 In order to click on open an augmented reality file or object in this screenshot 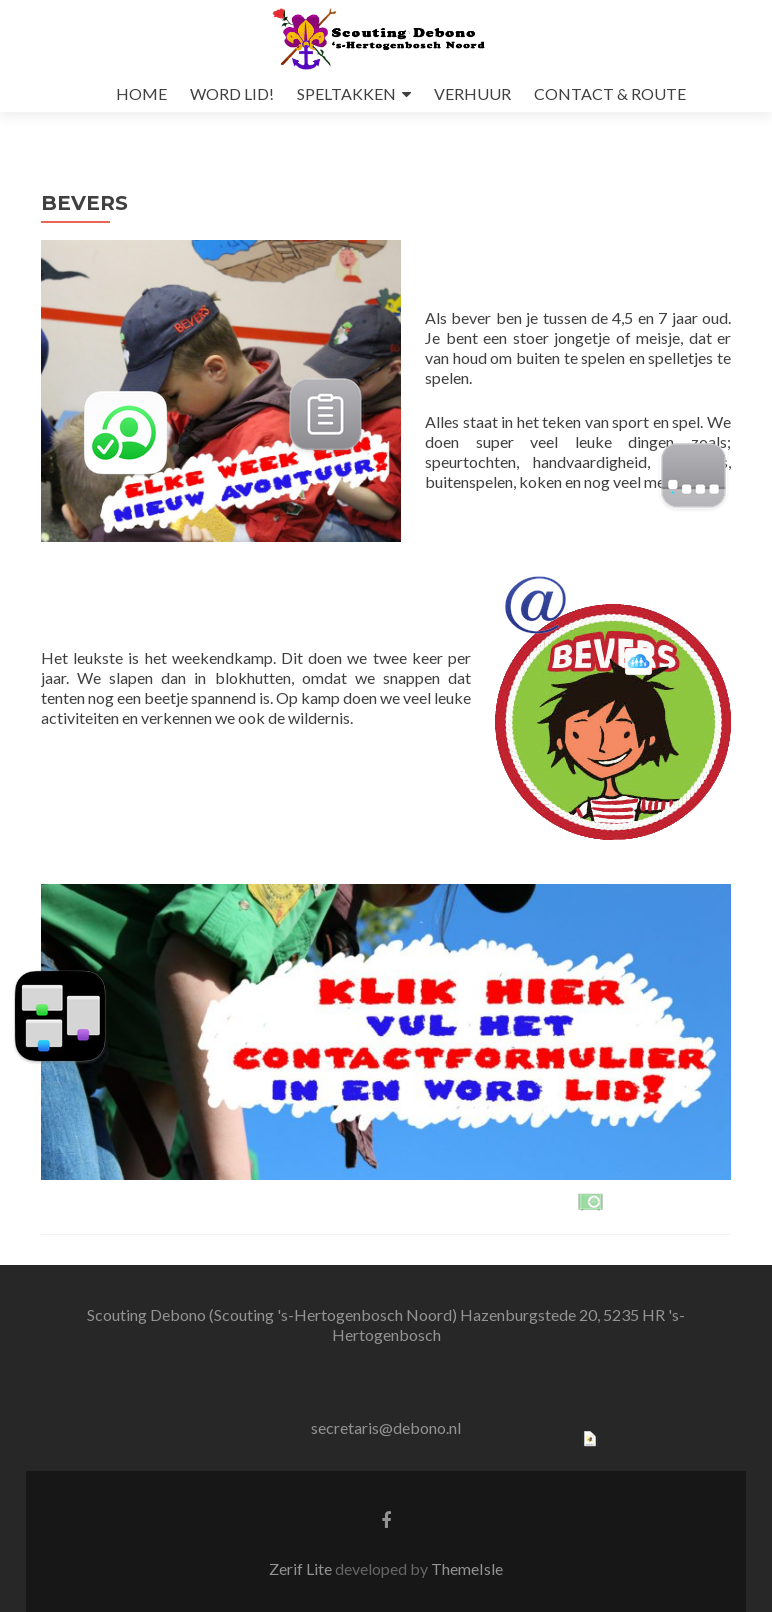, I will do `click(590, 1439)`.